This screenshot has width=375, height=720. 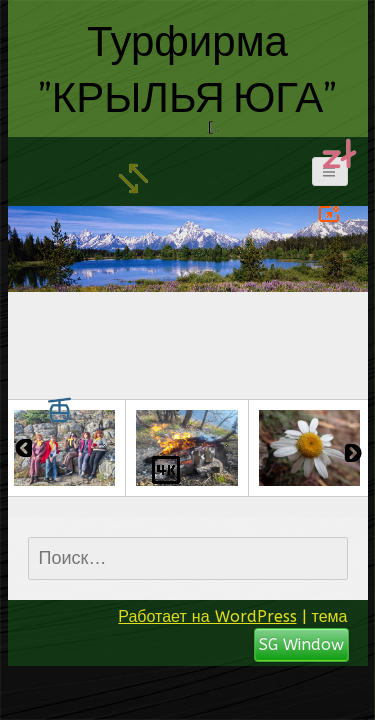 What do you see at coordinates (133, 178) in the screenshot?
I see `resize element diagonally` at bounding box center [133, 178].